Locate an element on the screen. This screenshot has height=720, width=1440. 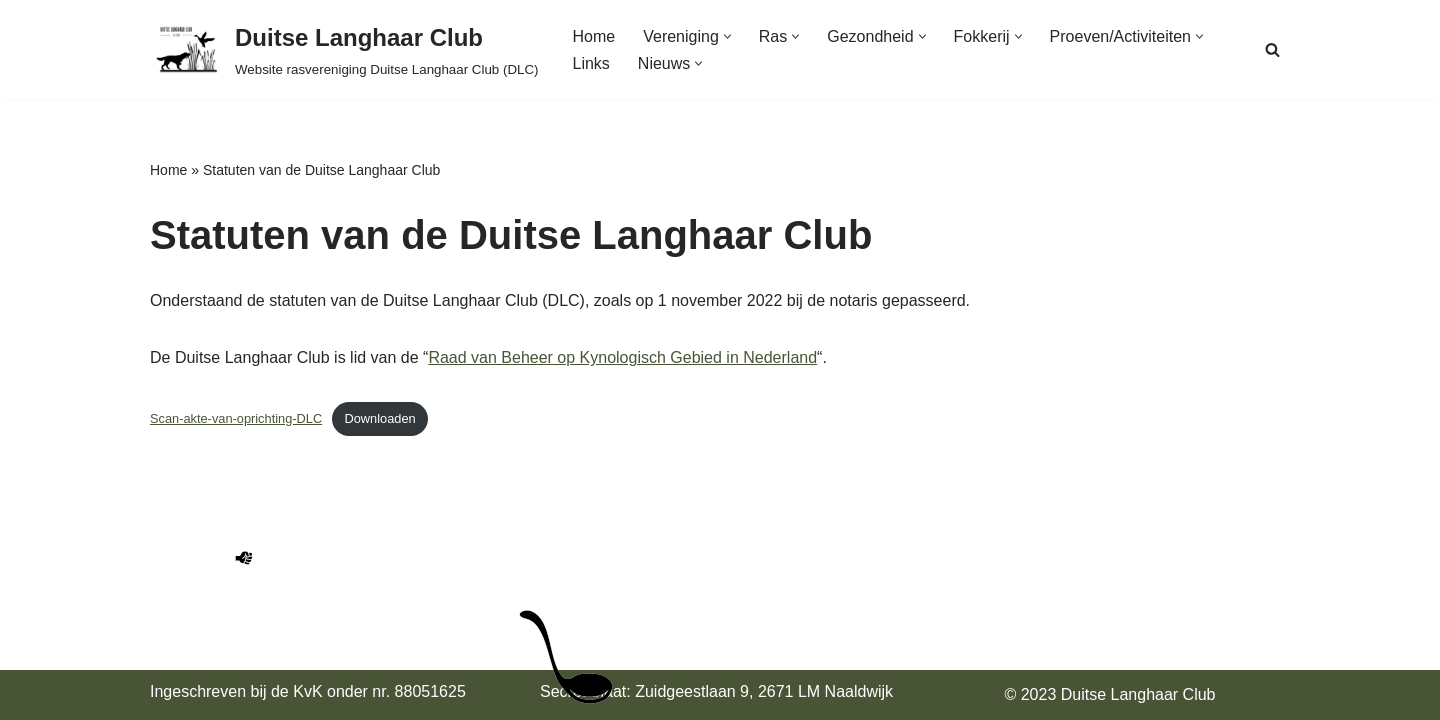
rock move in a rock-paper-scissors game is located at coordinates (244, 557).